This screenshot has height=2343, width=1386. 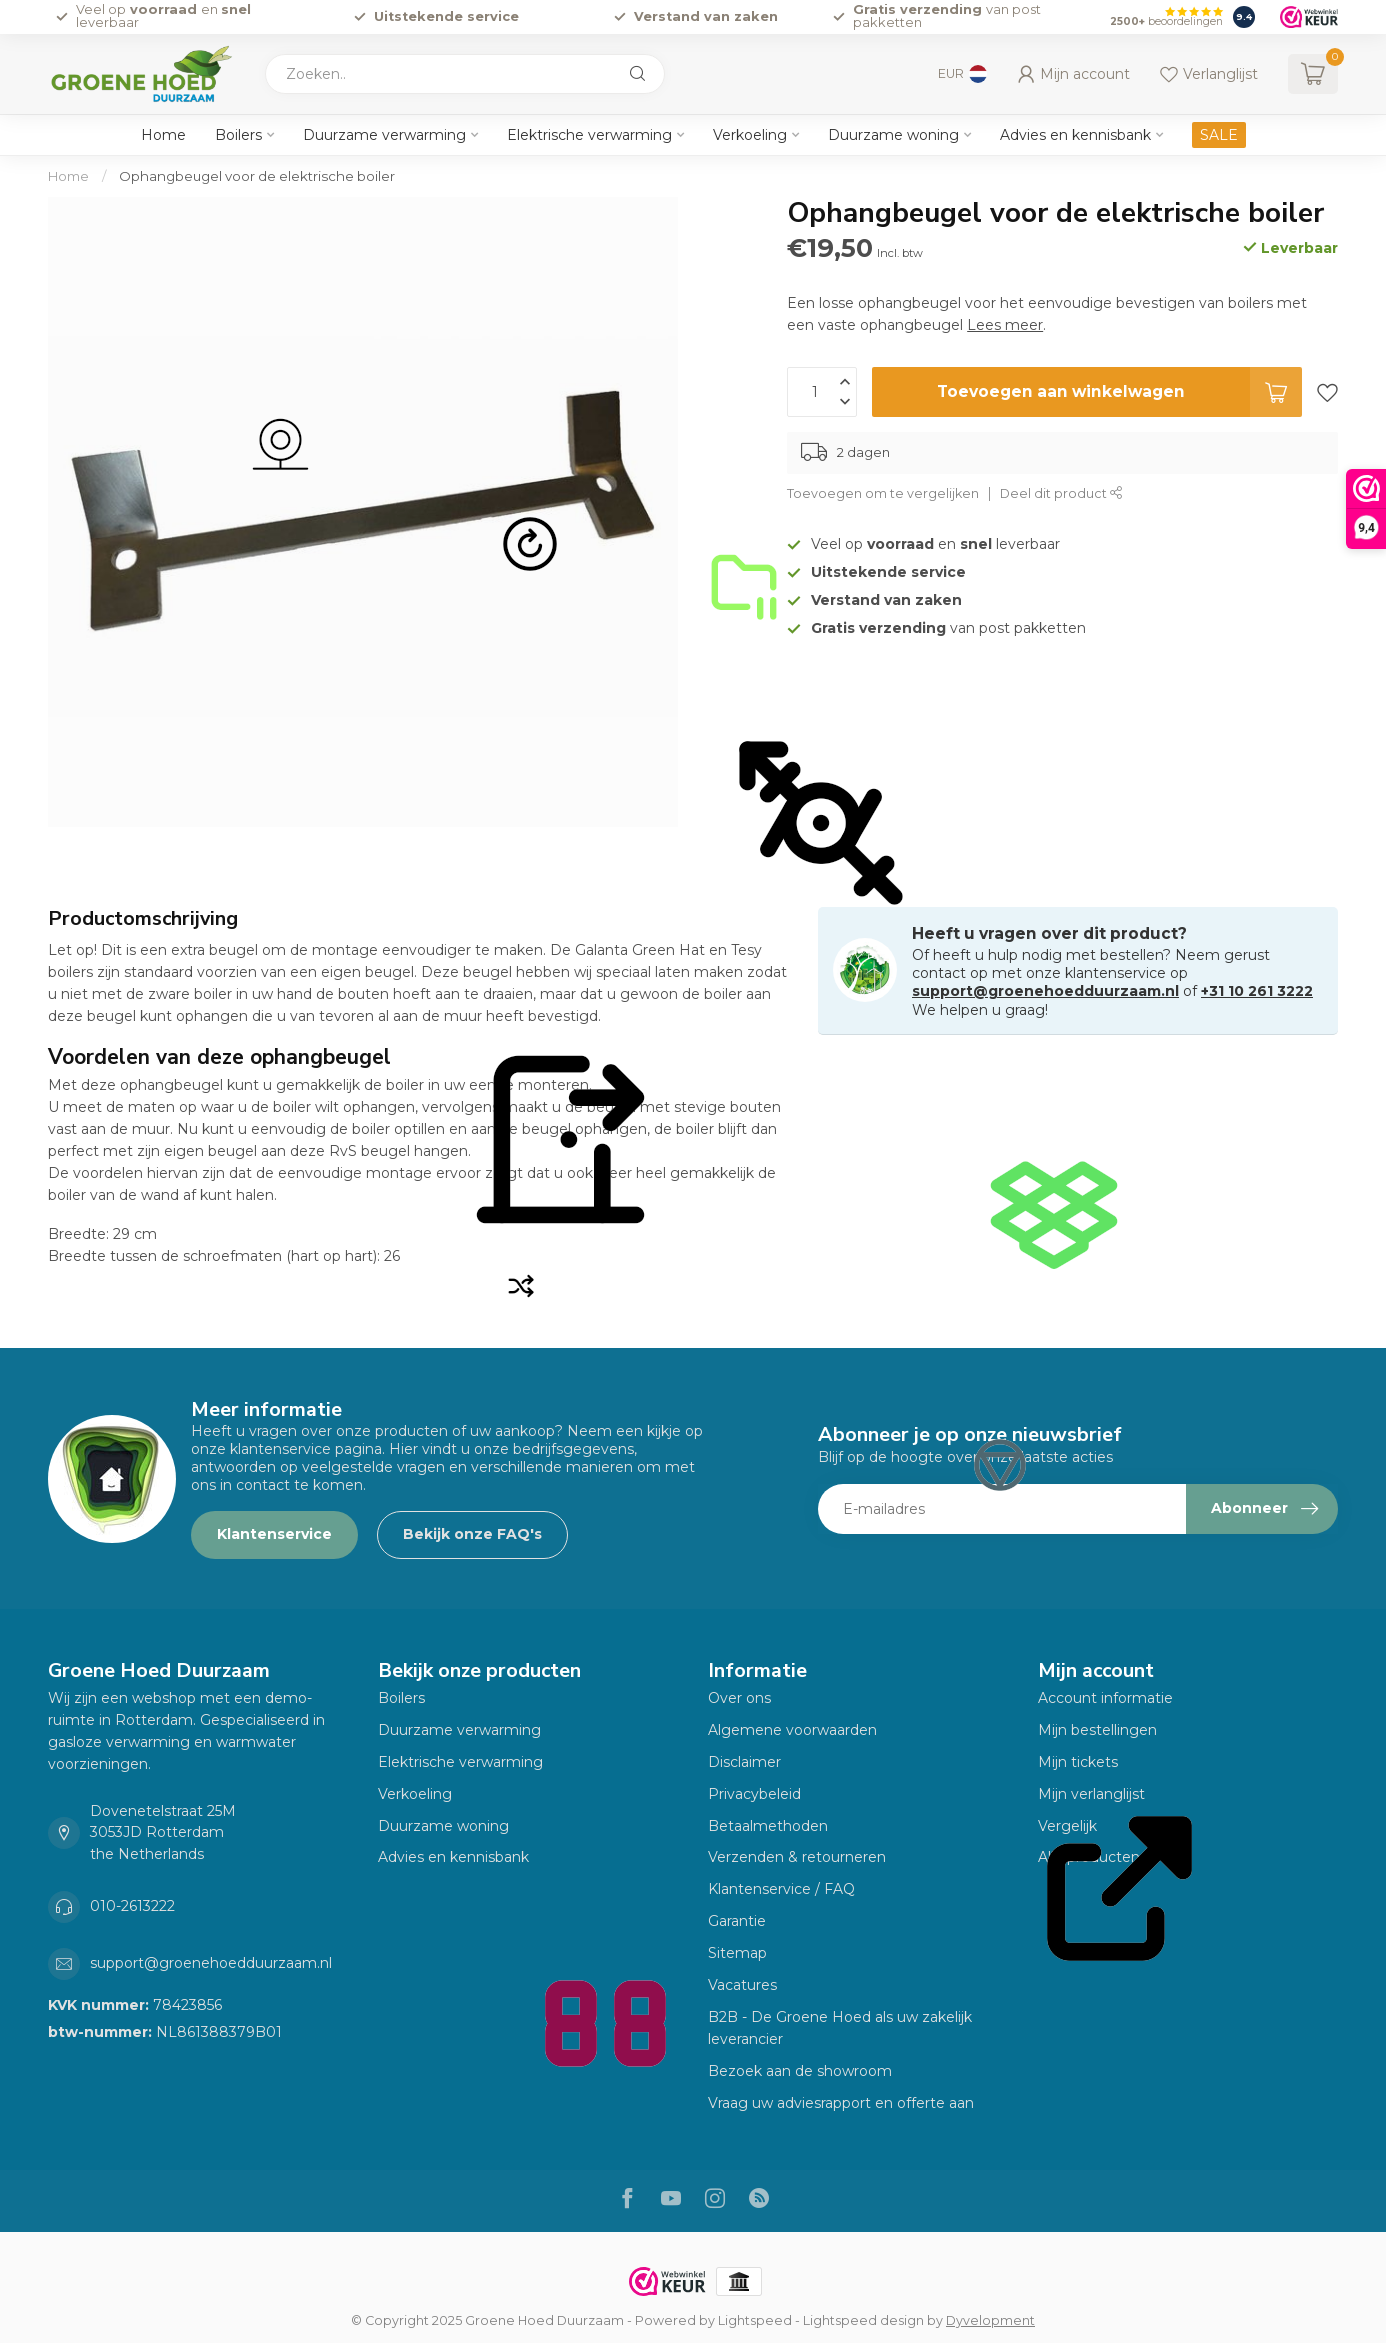 What do you see at coordinates (1000, 1465) in the screenshot?
I see `geometric shape or design element` at bounding box center [1000, 1465].